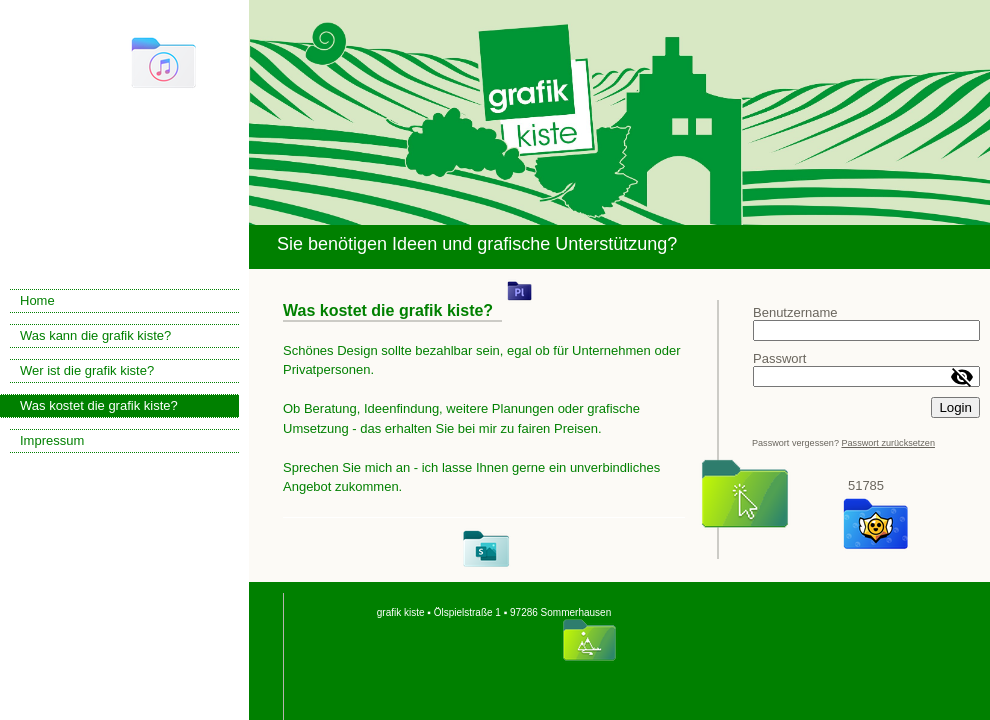  What do you see at coordinates (589, 641) in the screenshot?
I see `open GameJolt folder` at bounding box center [589, 641].